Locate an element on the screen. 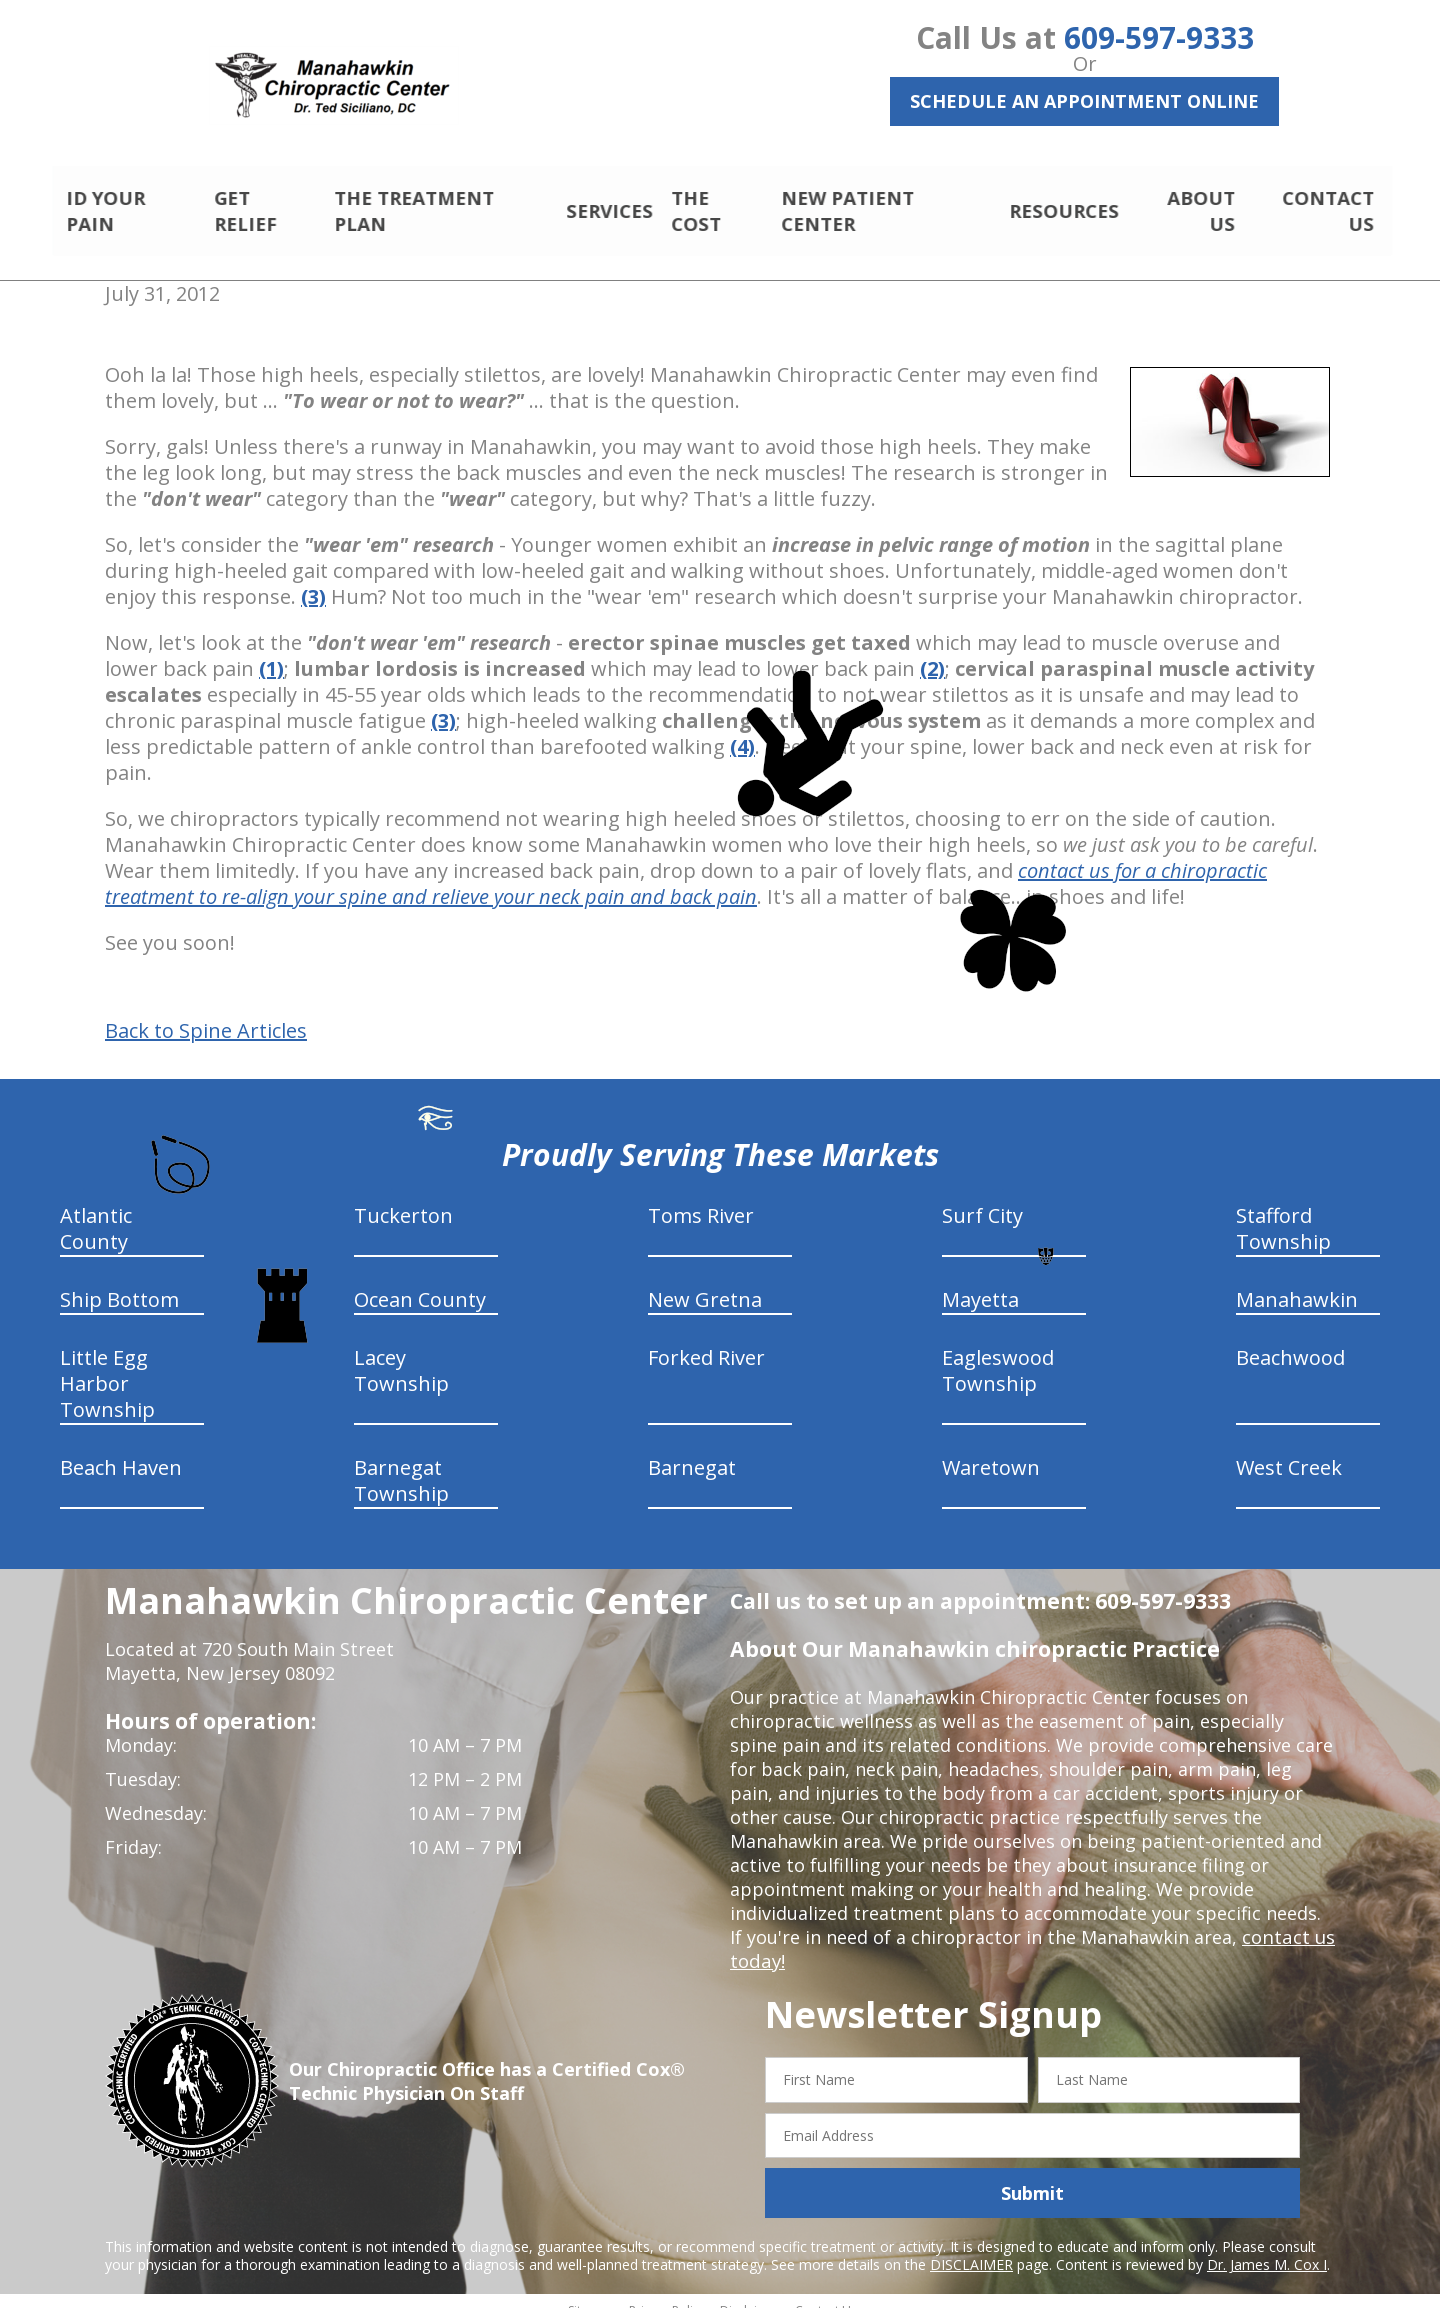 The height and width of the screenshot is (2308, 1440). access tribal or cultural themed game content is located at coordinates (1045, 1256).